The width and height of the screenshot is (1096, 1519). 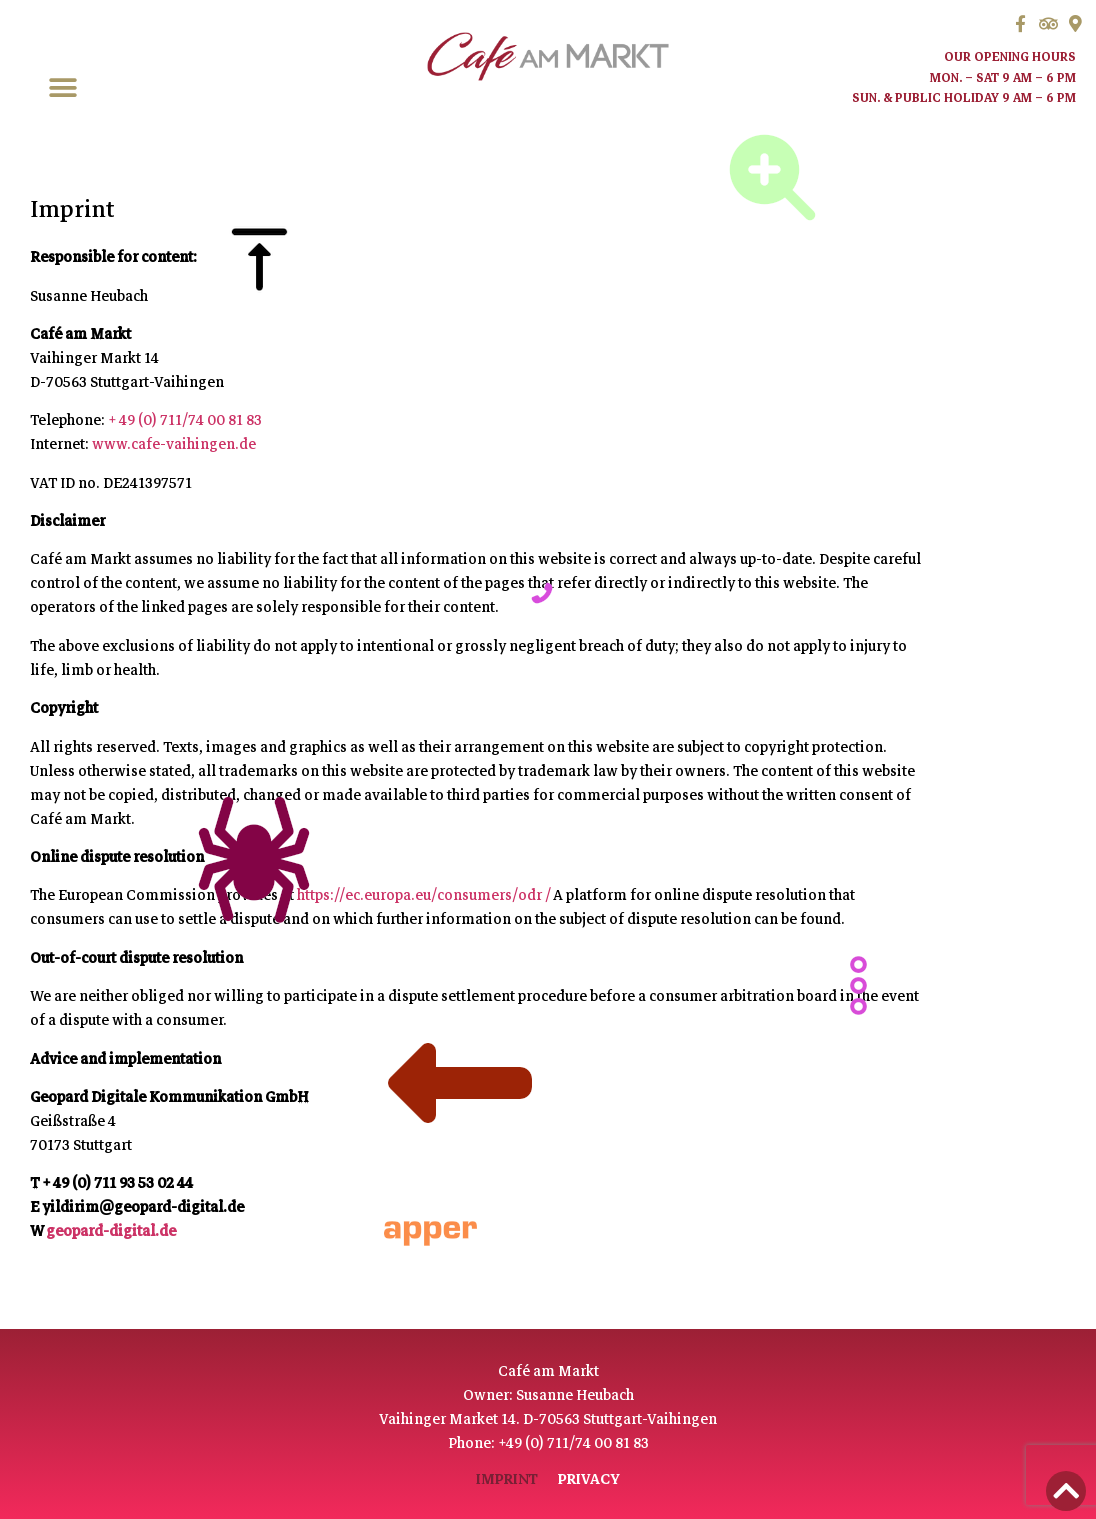 I want to click on align content to the top, so click(x=259, y=259).